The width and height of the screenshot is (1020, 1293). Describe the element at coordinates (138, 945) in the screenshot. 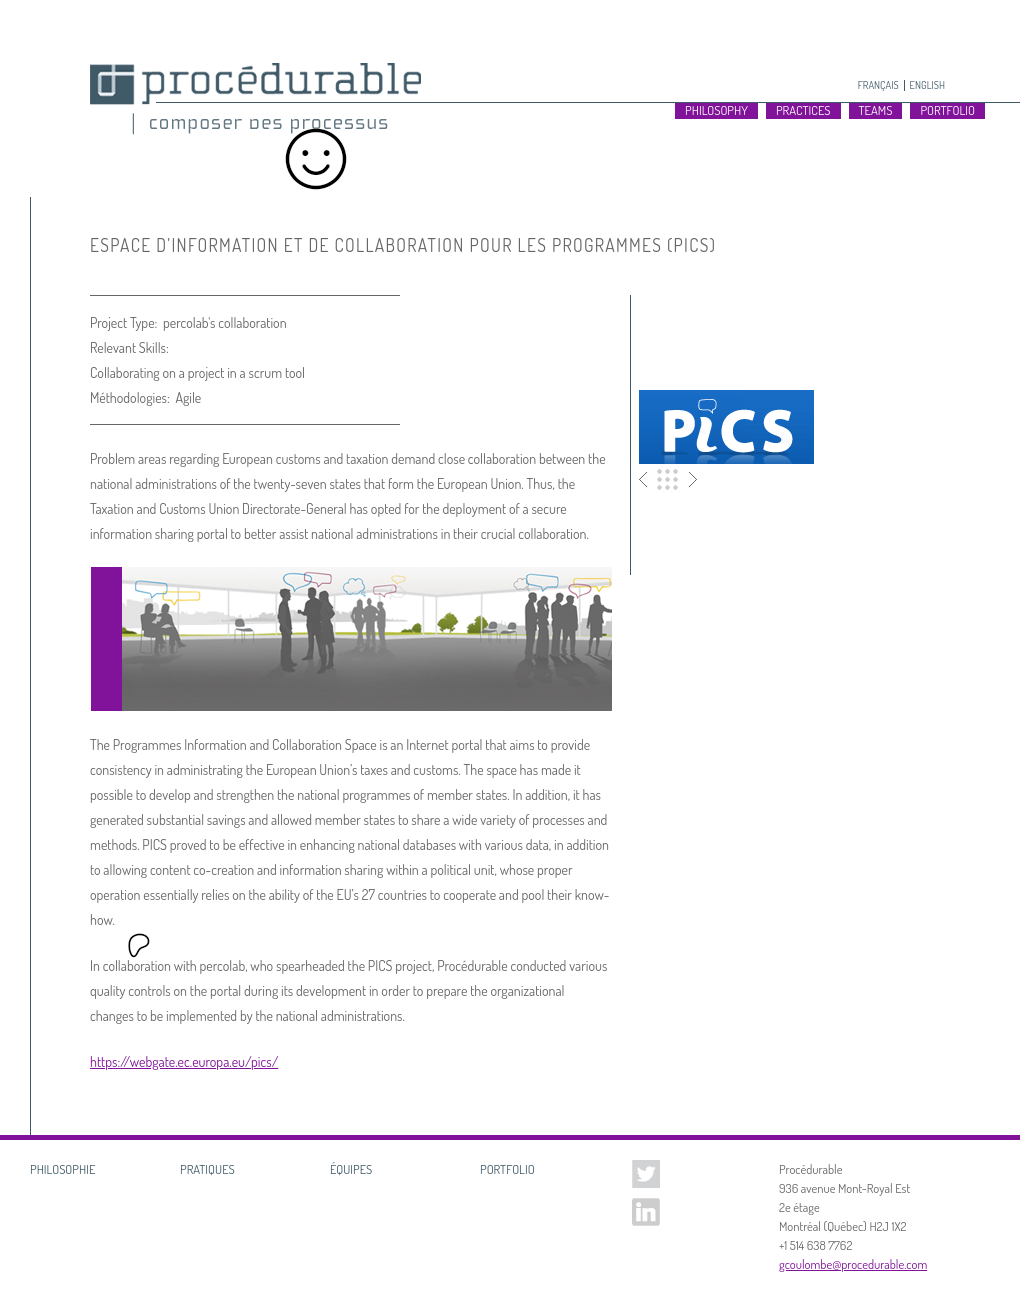

I see `visit patreon page` at that location.